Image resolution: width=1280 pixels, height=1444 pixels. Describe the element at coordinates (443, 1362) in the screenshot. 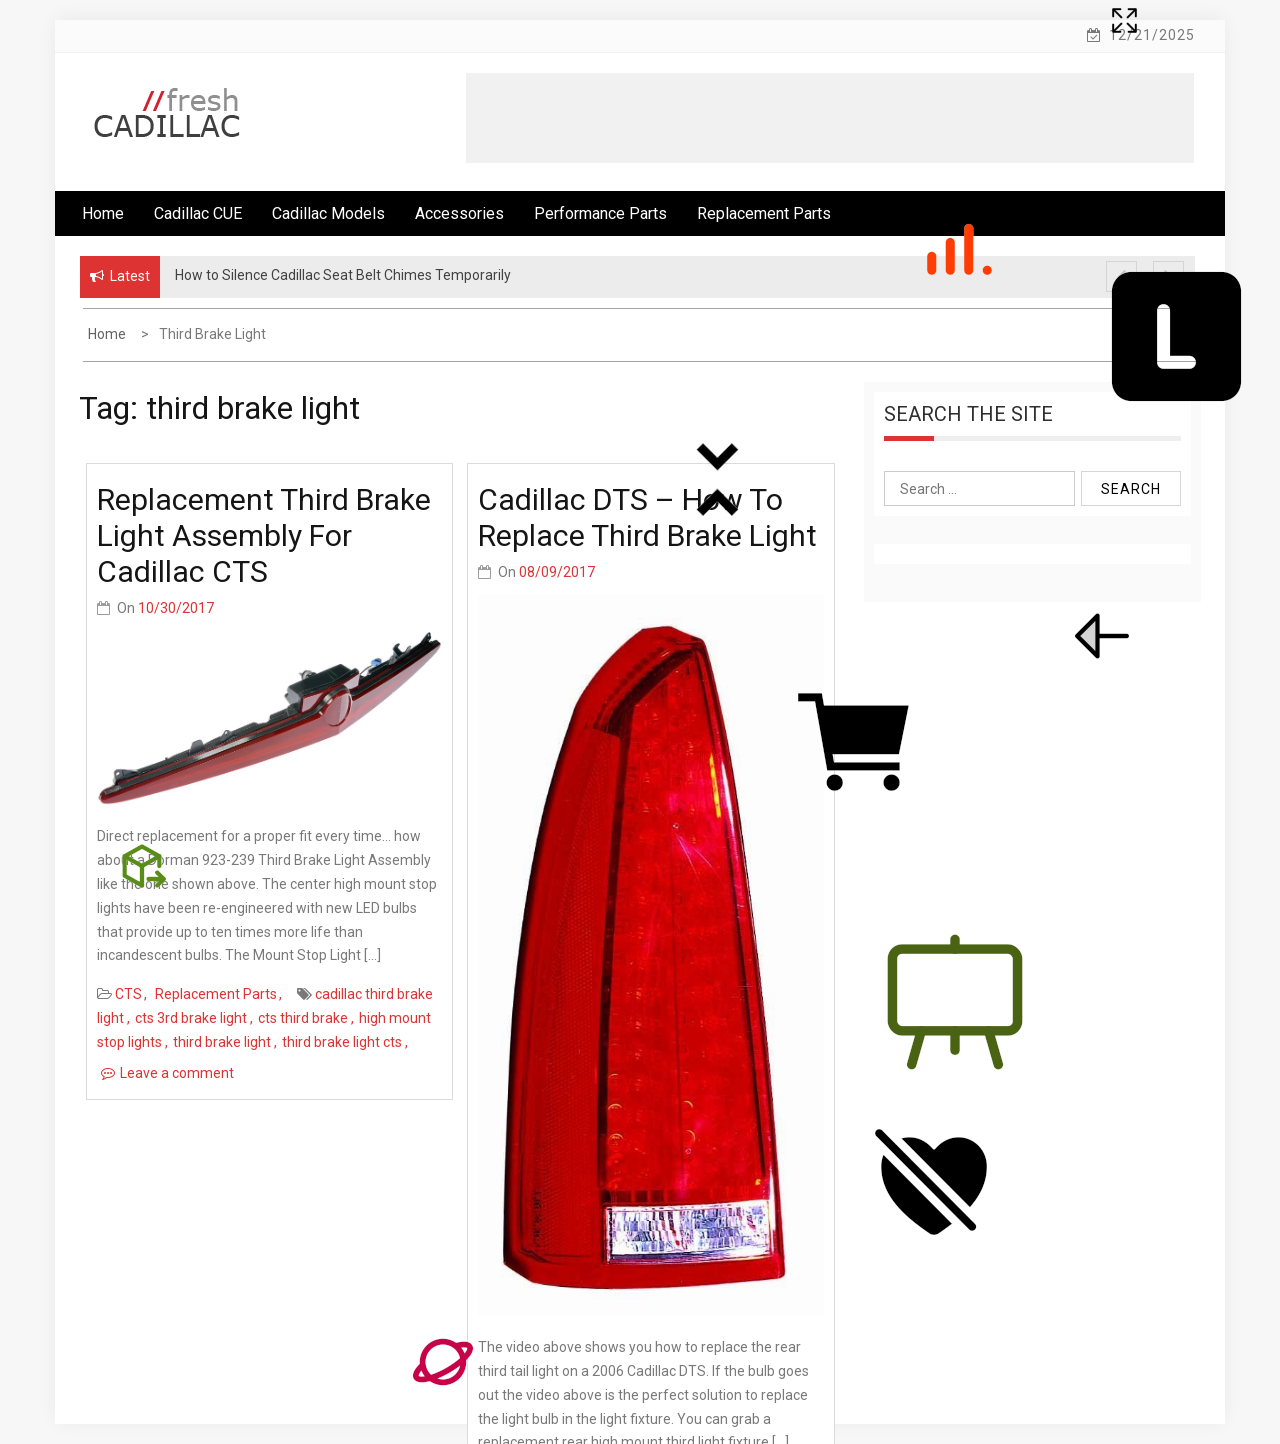

I see `explore global or worldwide content` at that location.